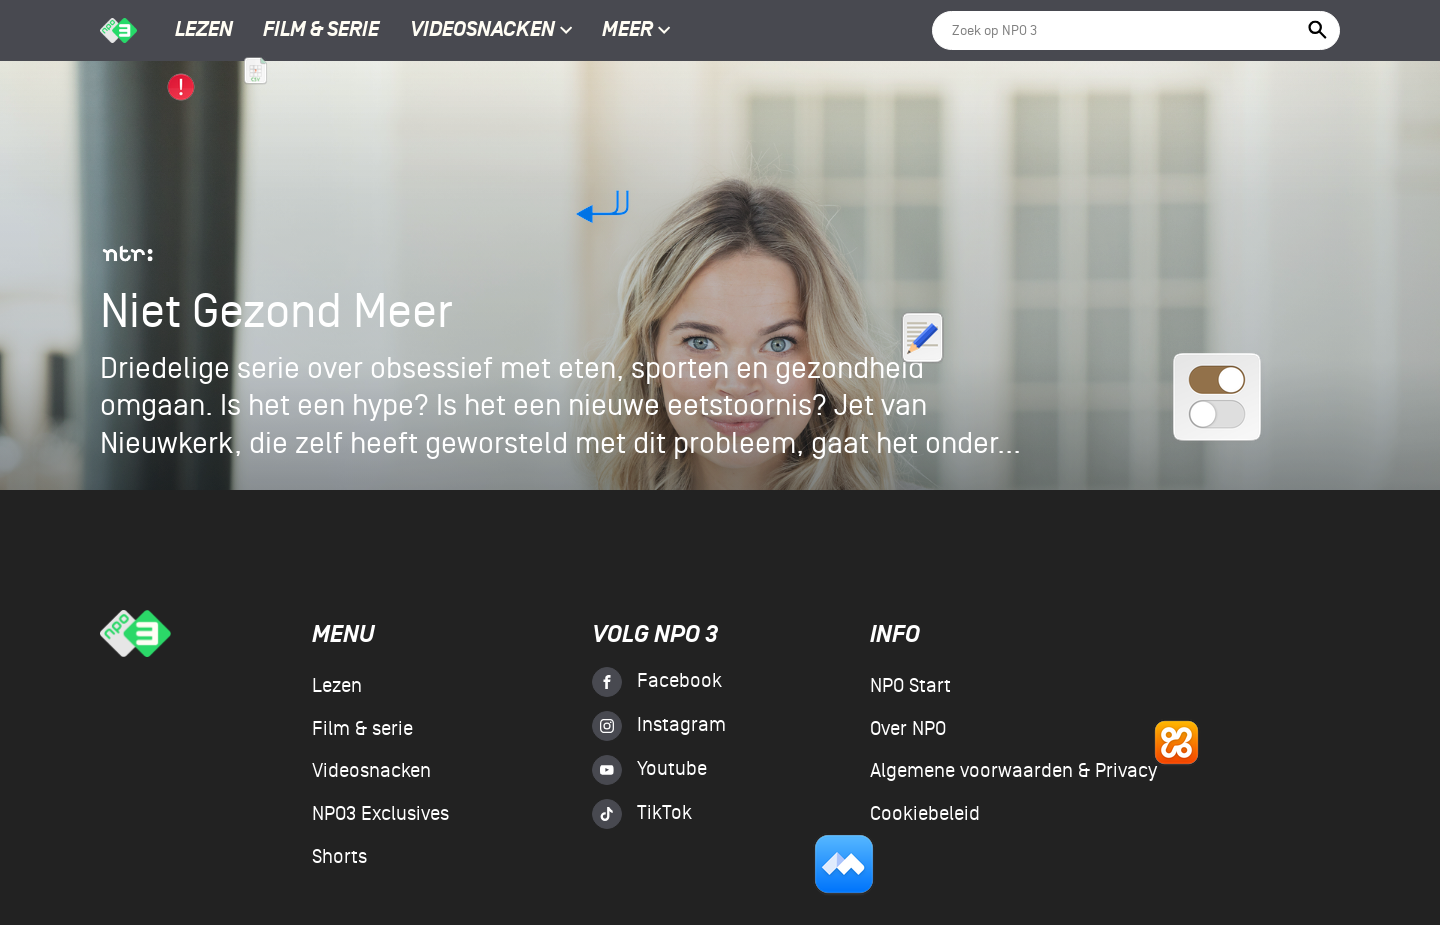 This screenshot has height=925, width=1440. I want to click on open text editor application, so click(922, 337).